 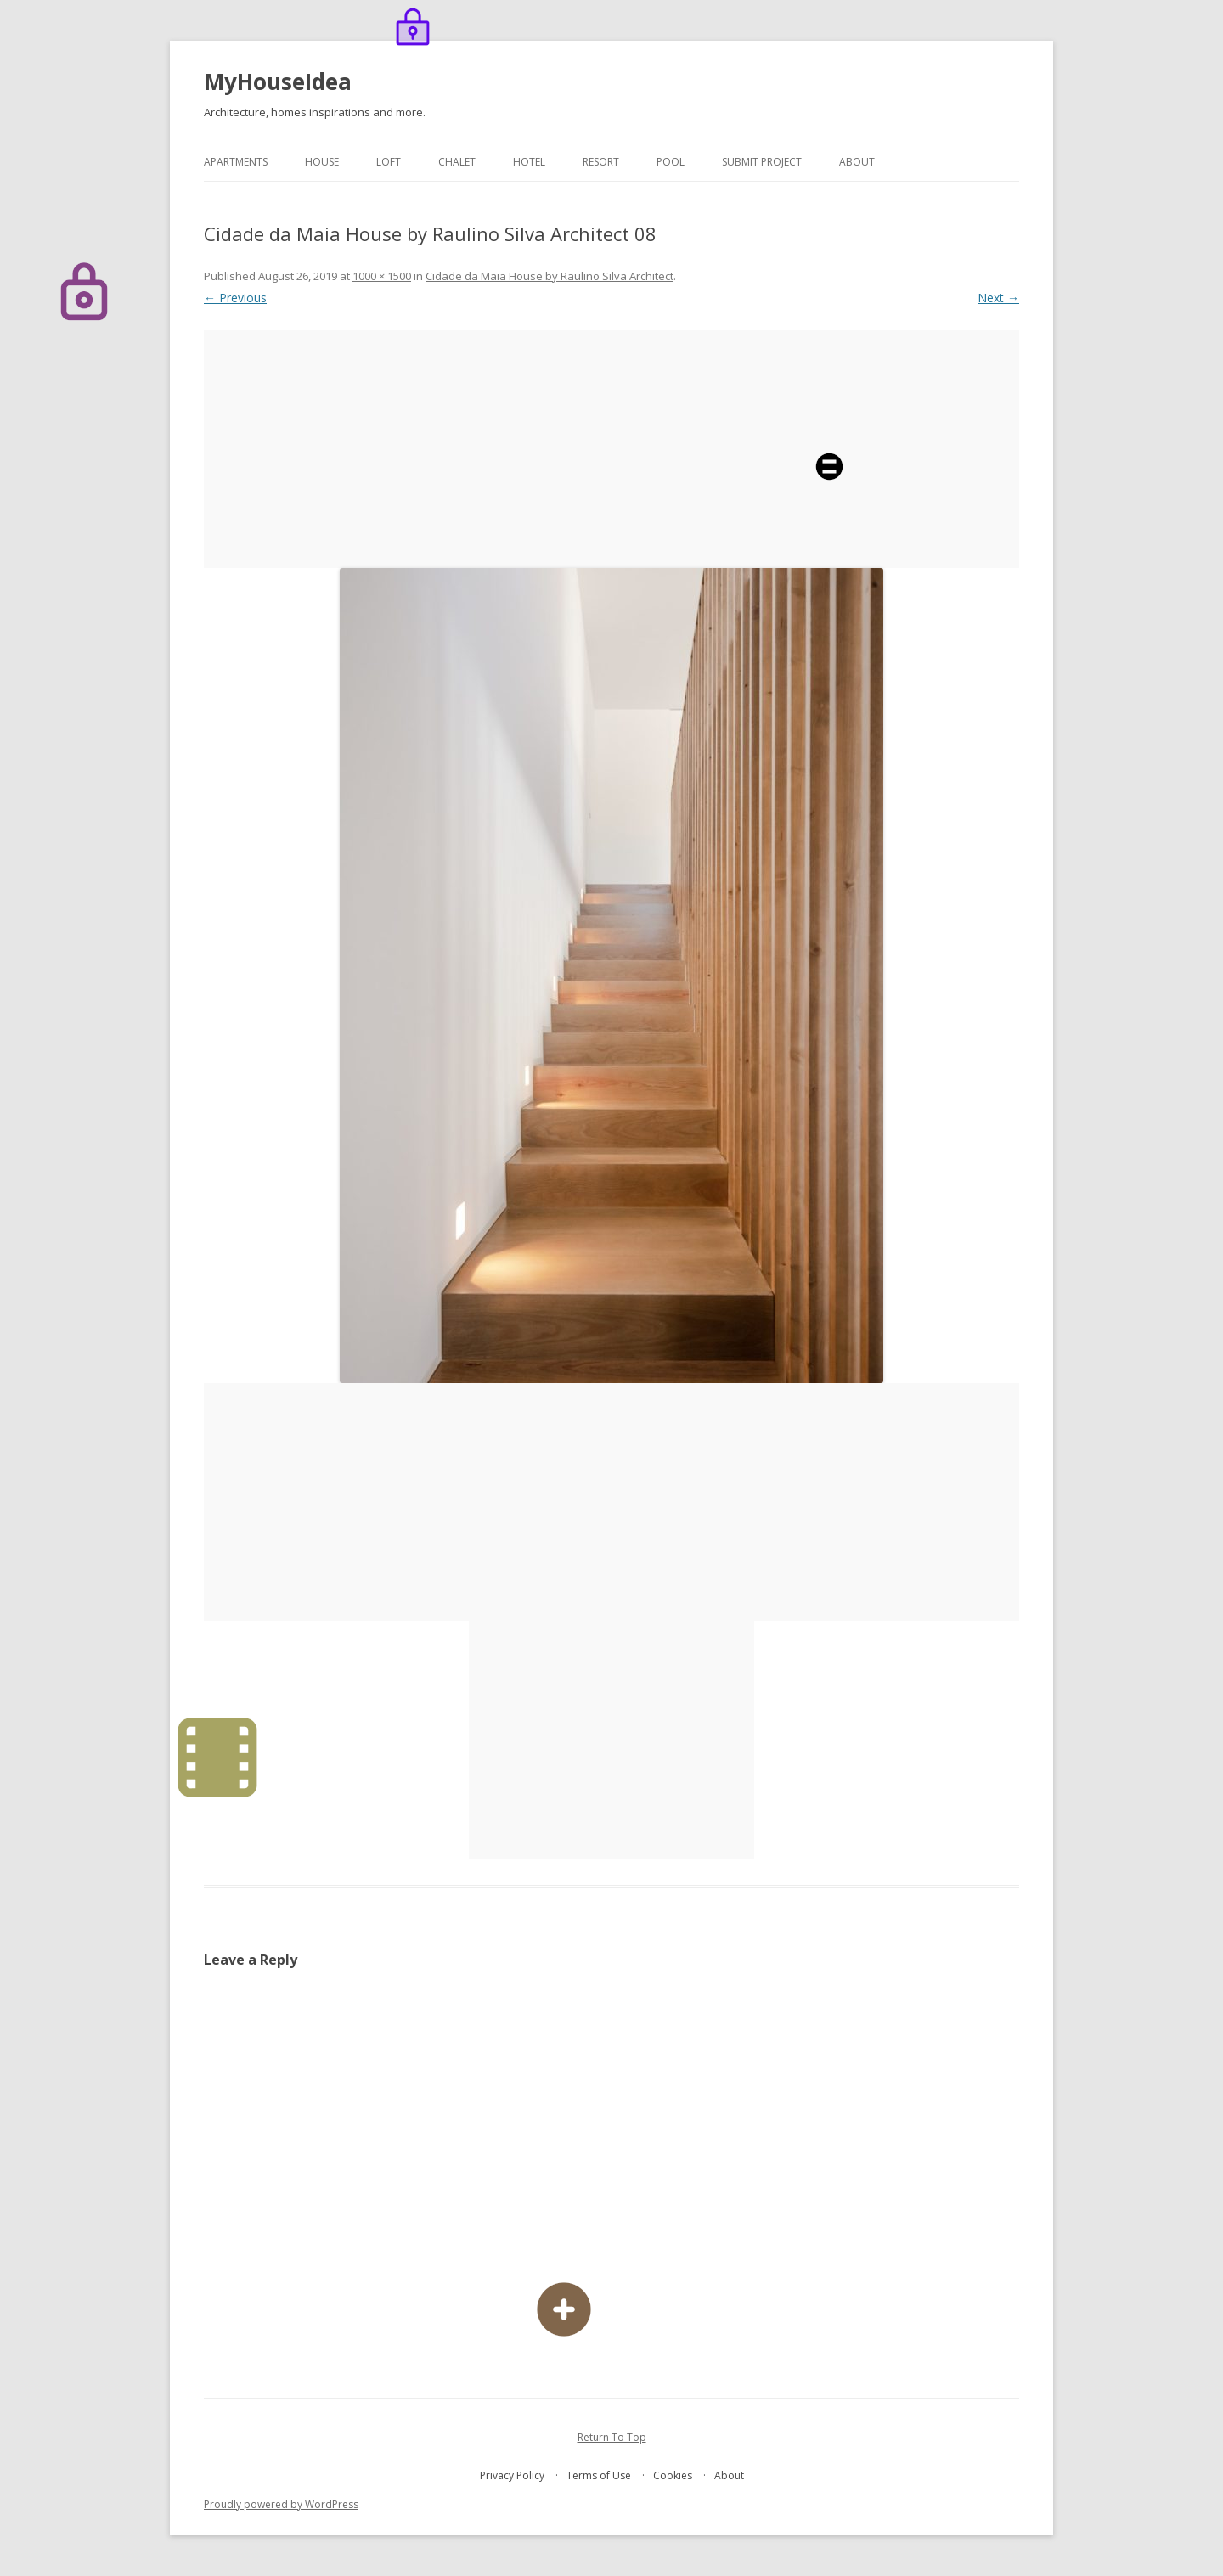 I want to click on add a new item, so click(x=564, y=2309).